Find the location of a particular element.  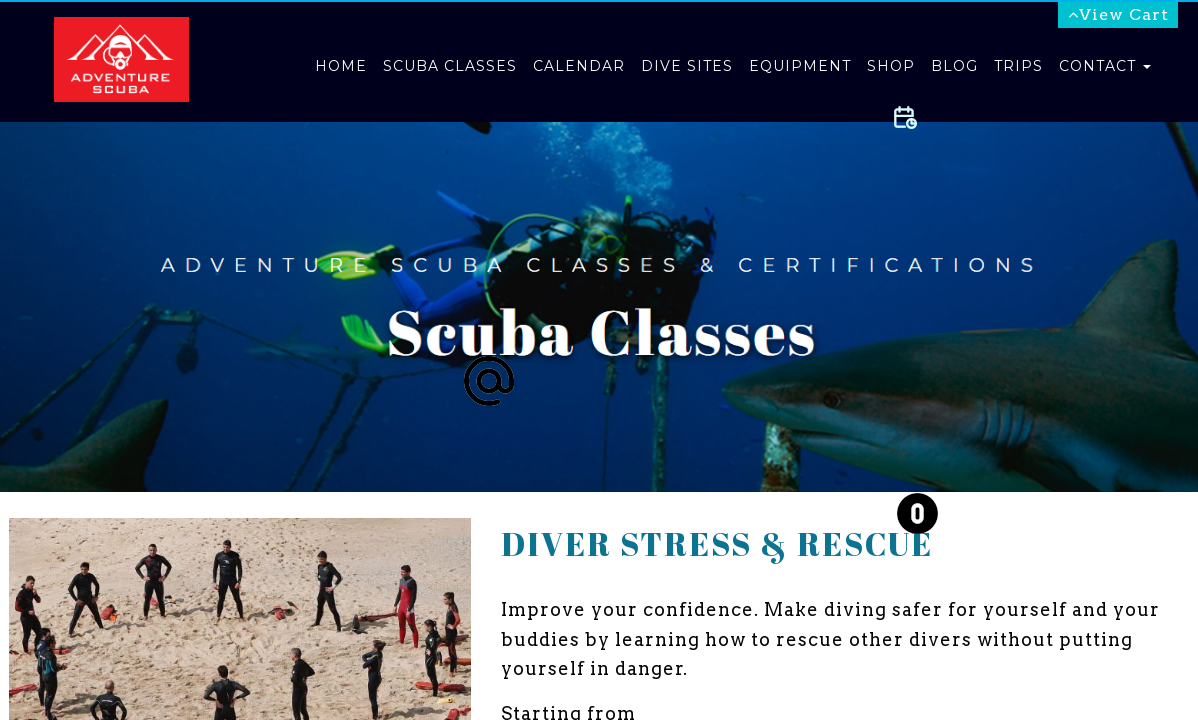

mention a user in a post or comment is located at coordinates (489, 381).